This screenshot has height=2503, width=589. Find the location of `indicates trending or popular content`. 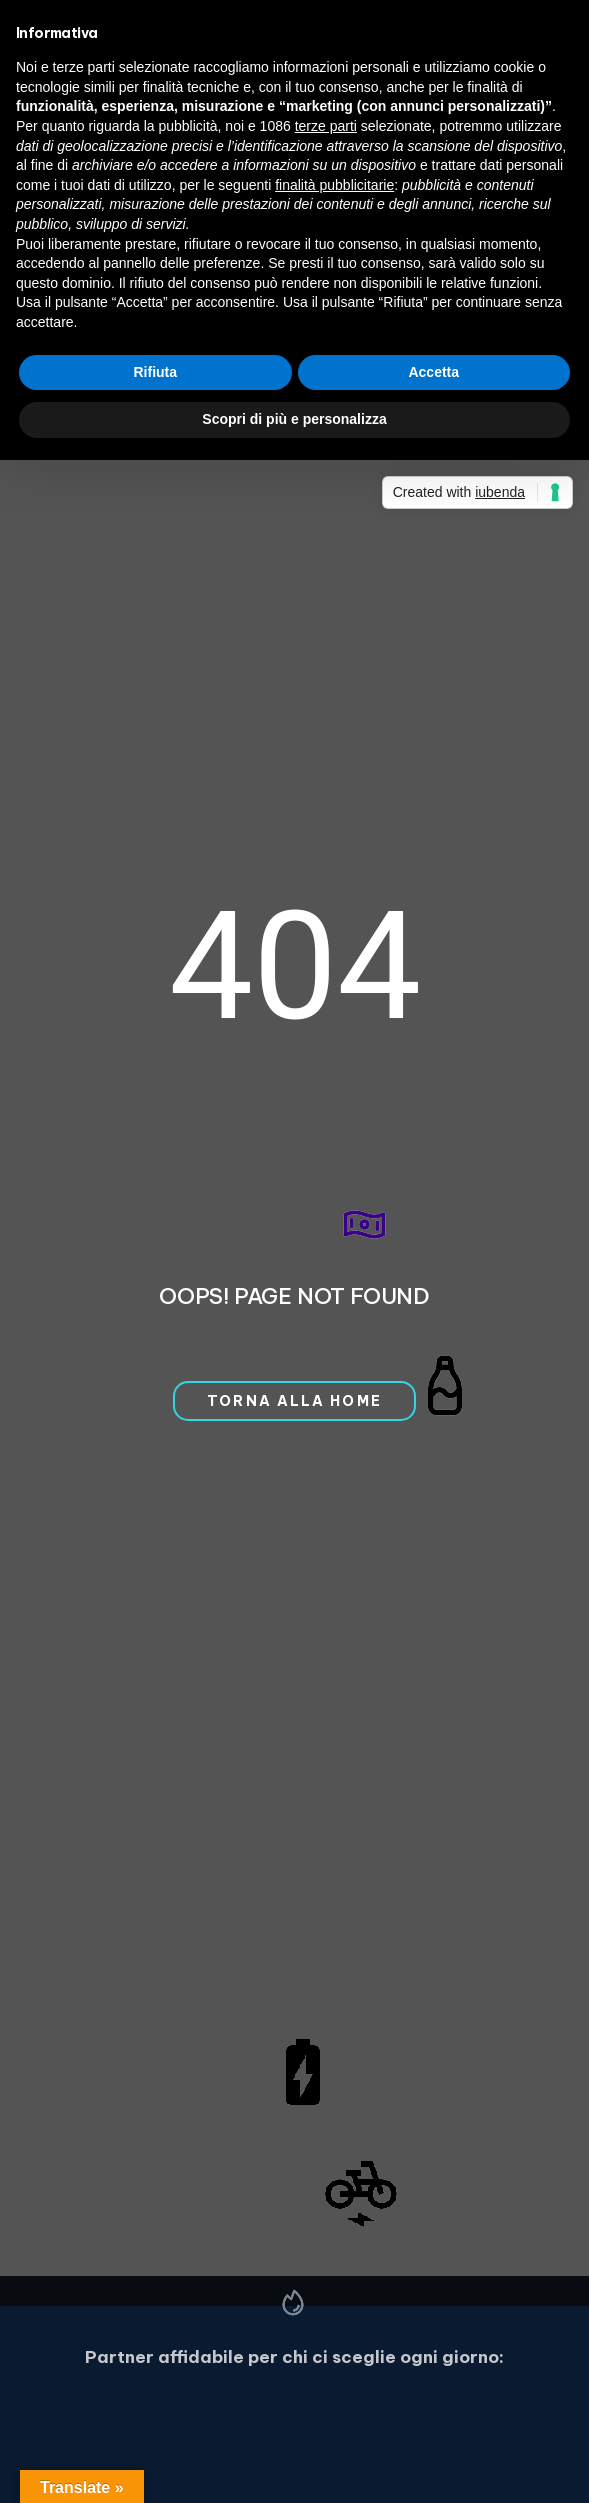

indicates trending or popular content is located at coordinates (293, 2303).